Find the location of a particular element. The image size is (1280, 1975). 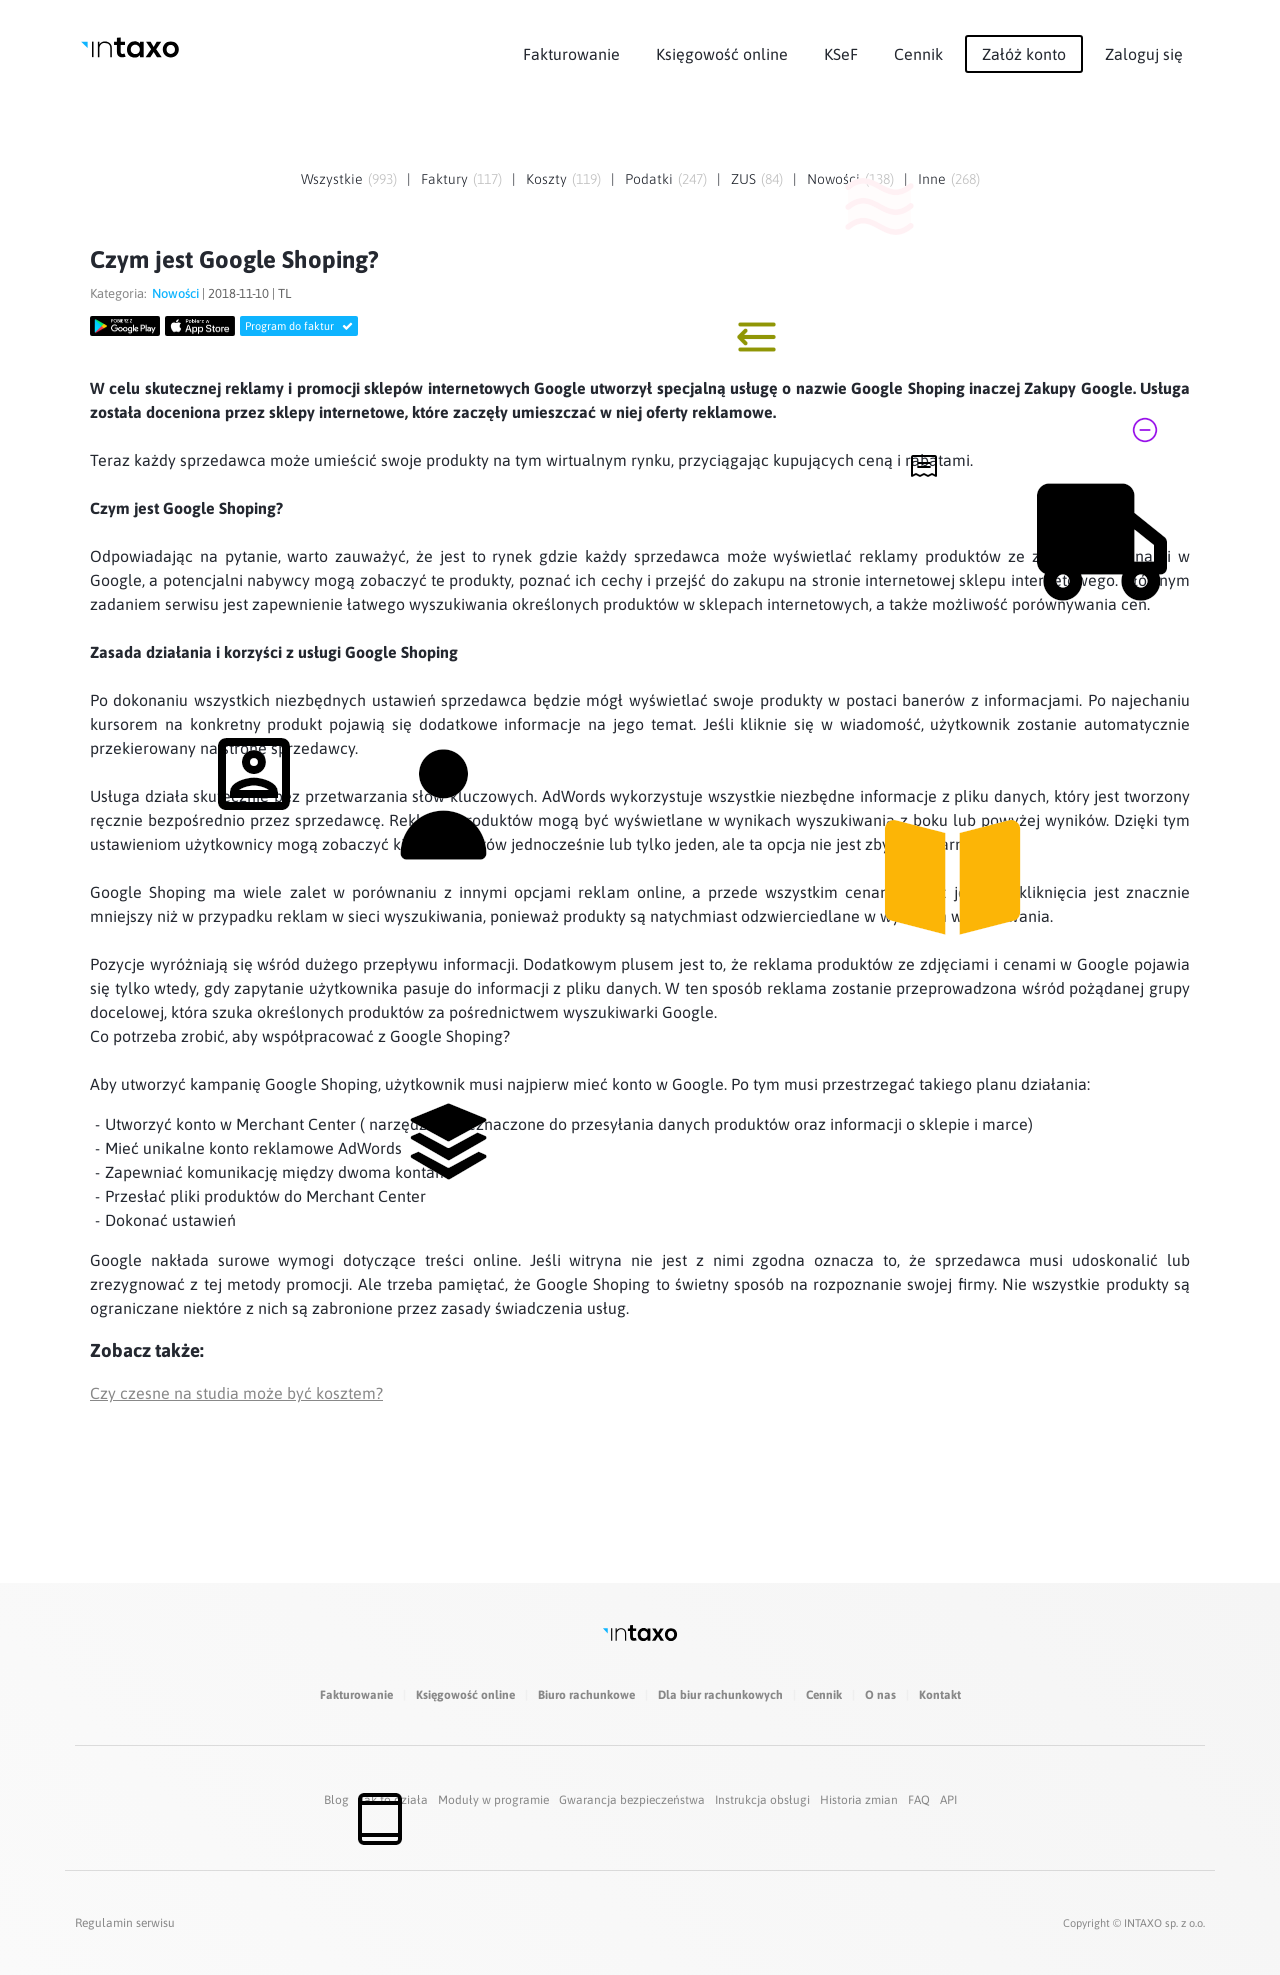

view your profile is located at coordinates (443, 804).